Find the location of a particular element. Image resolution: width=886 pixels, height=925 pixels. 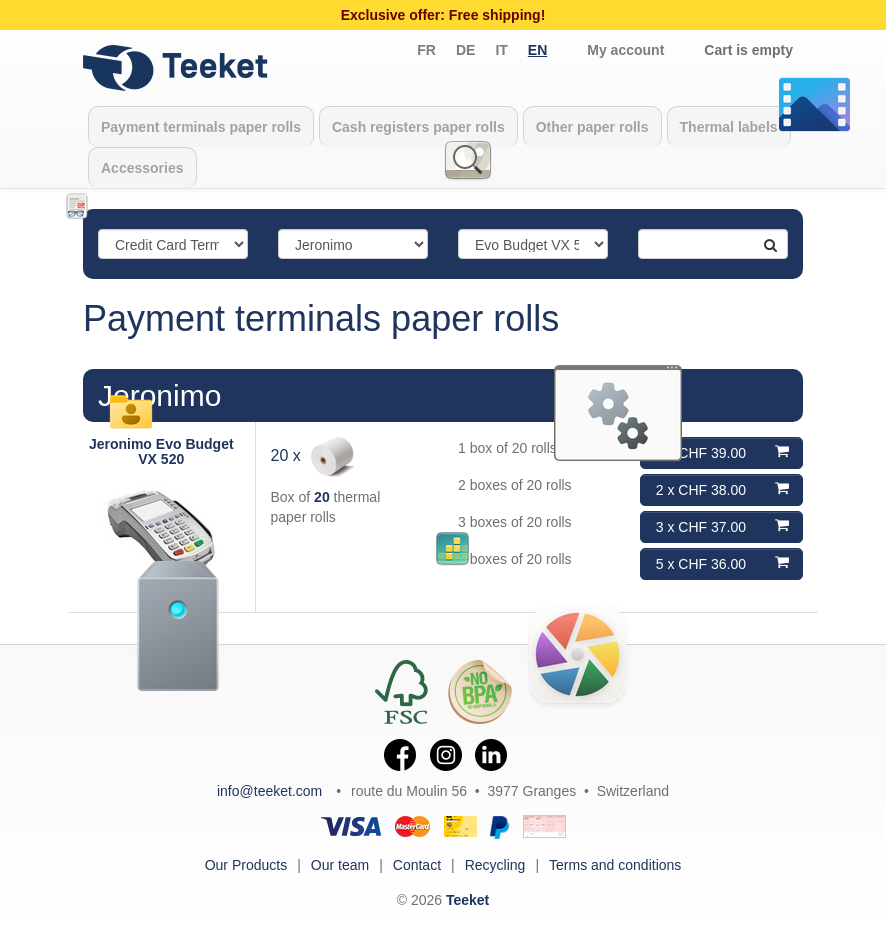

launch quadrapassel tetris-style puzzle game is located at coordinates (452, 548).